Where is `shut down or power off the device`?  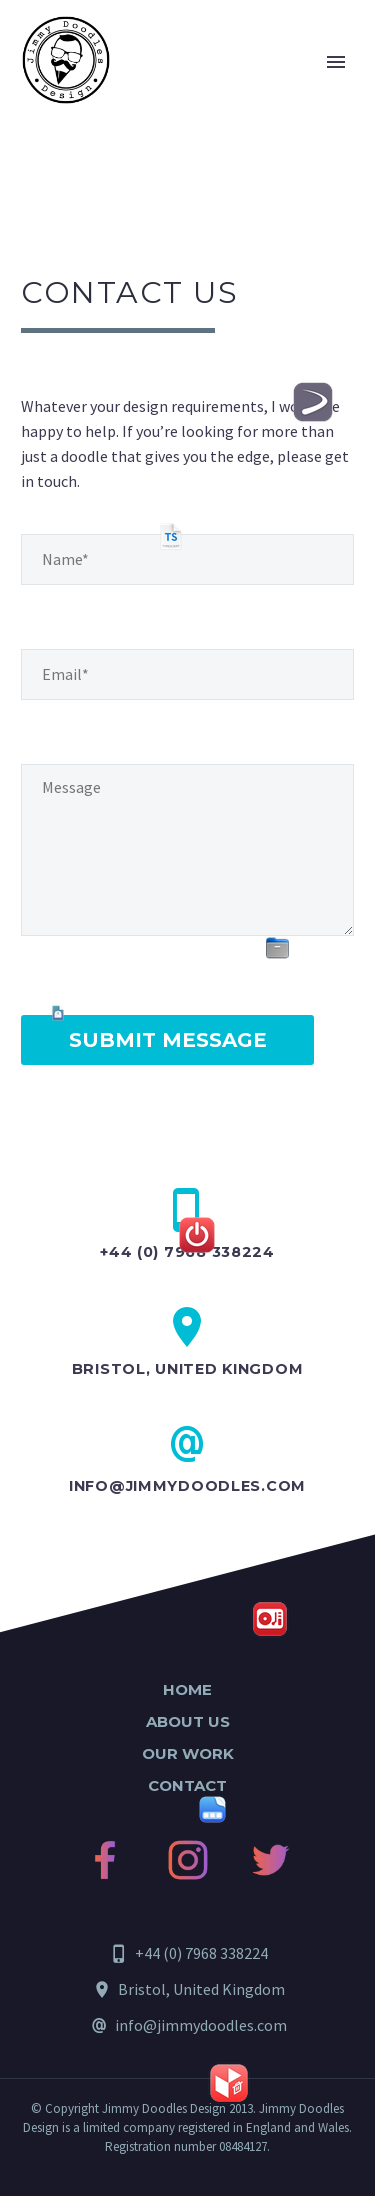
shut down or power off the device is located at coordinates (197, 1235).